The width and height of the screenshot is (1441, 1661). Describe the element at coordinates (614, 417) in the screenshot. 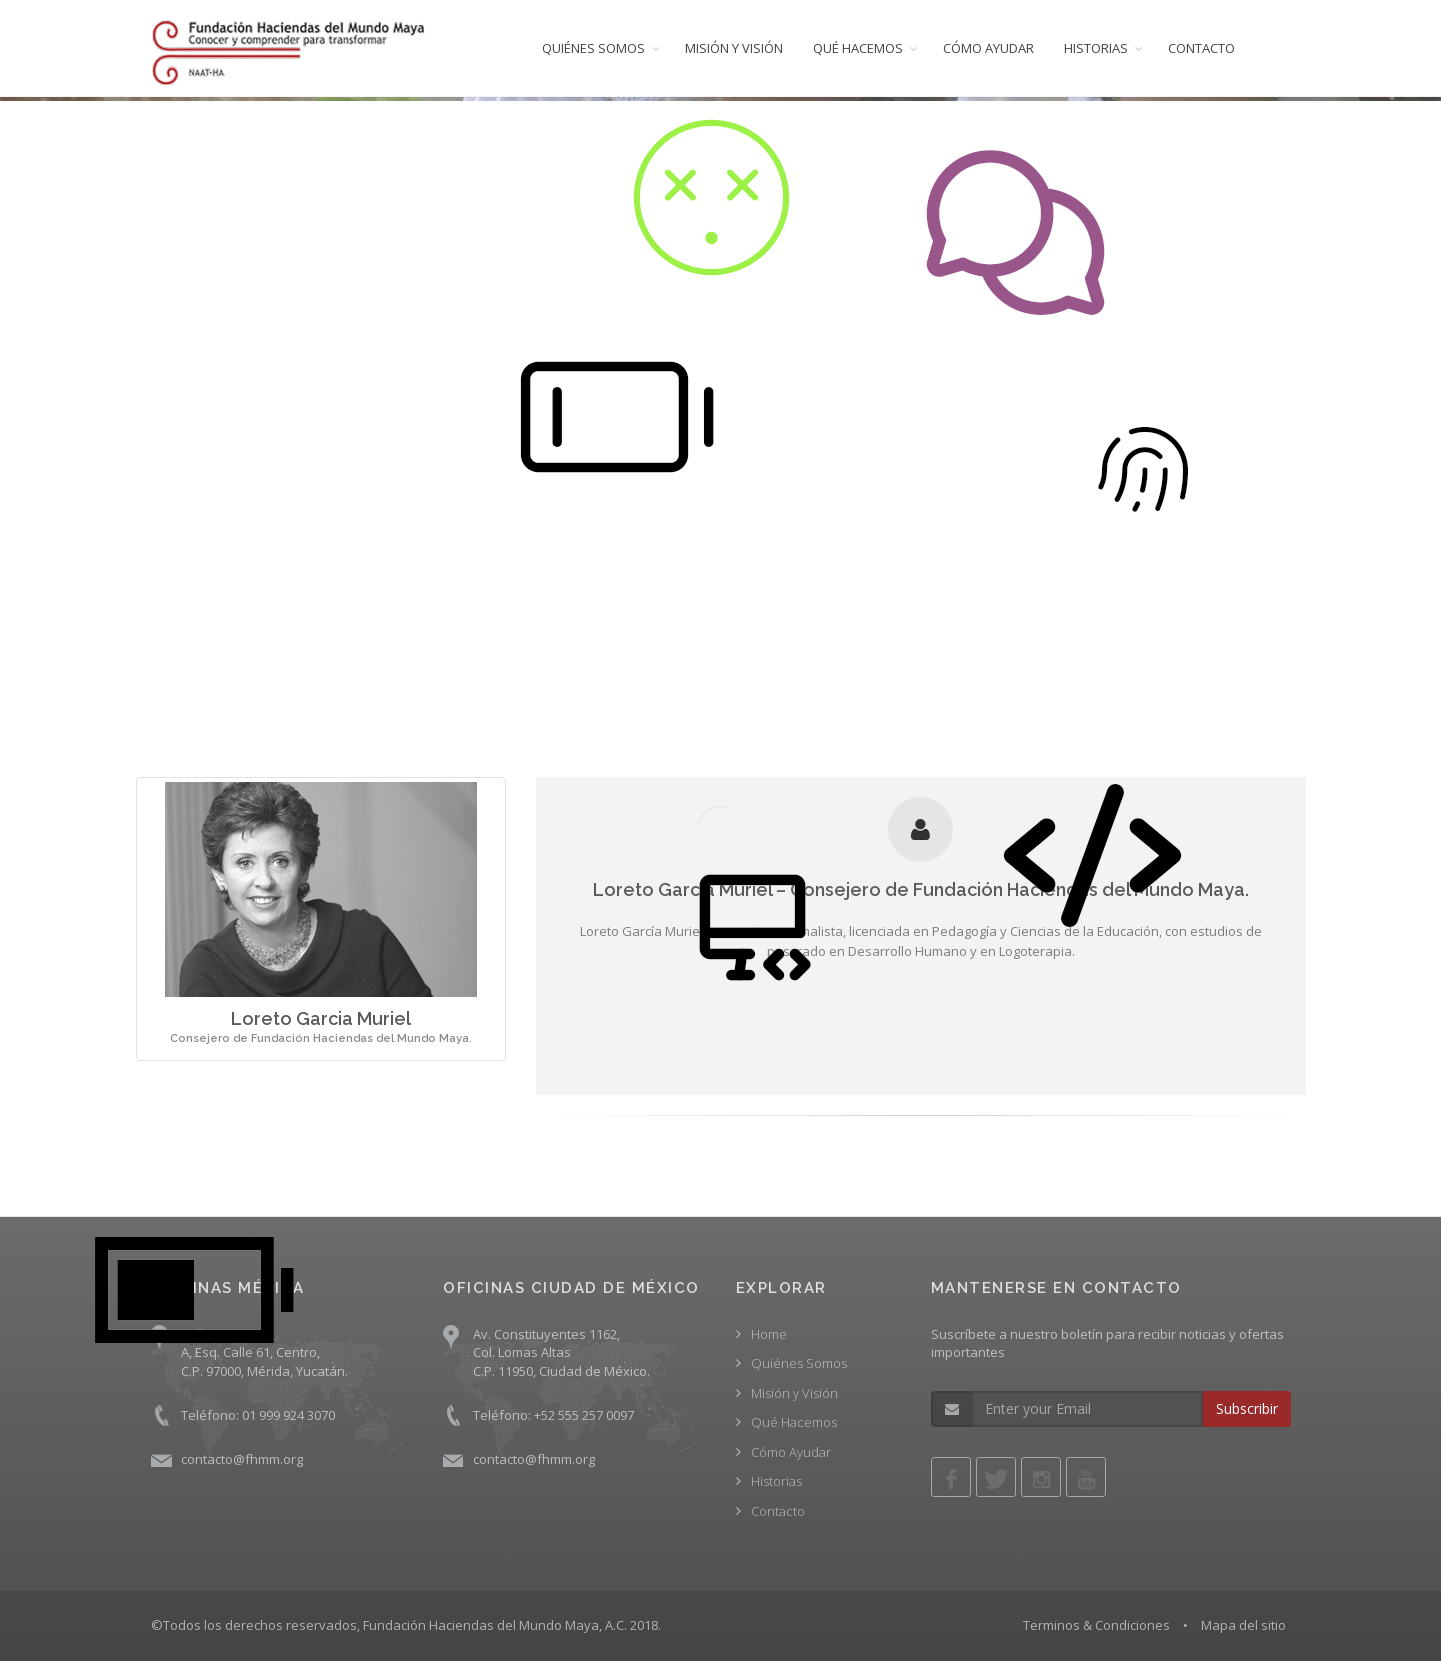

I see `indicates low battery level` at that location.